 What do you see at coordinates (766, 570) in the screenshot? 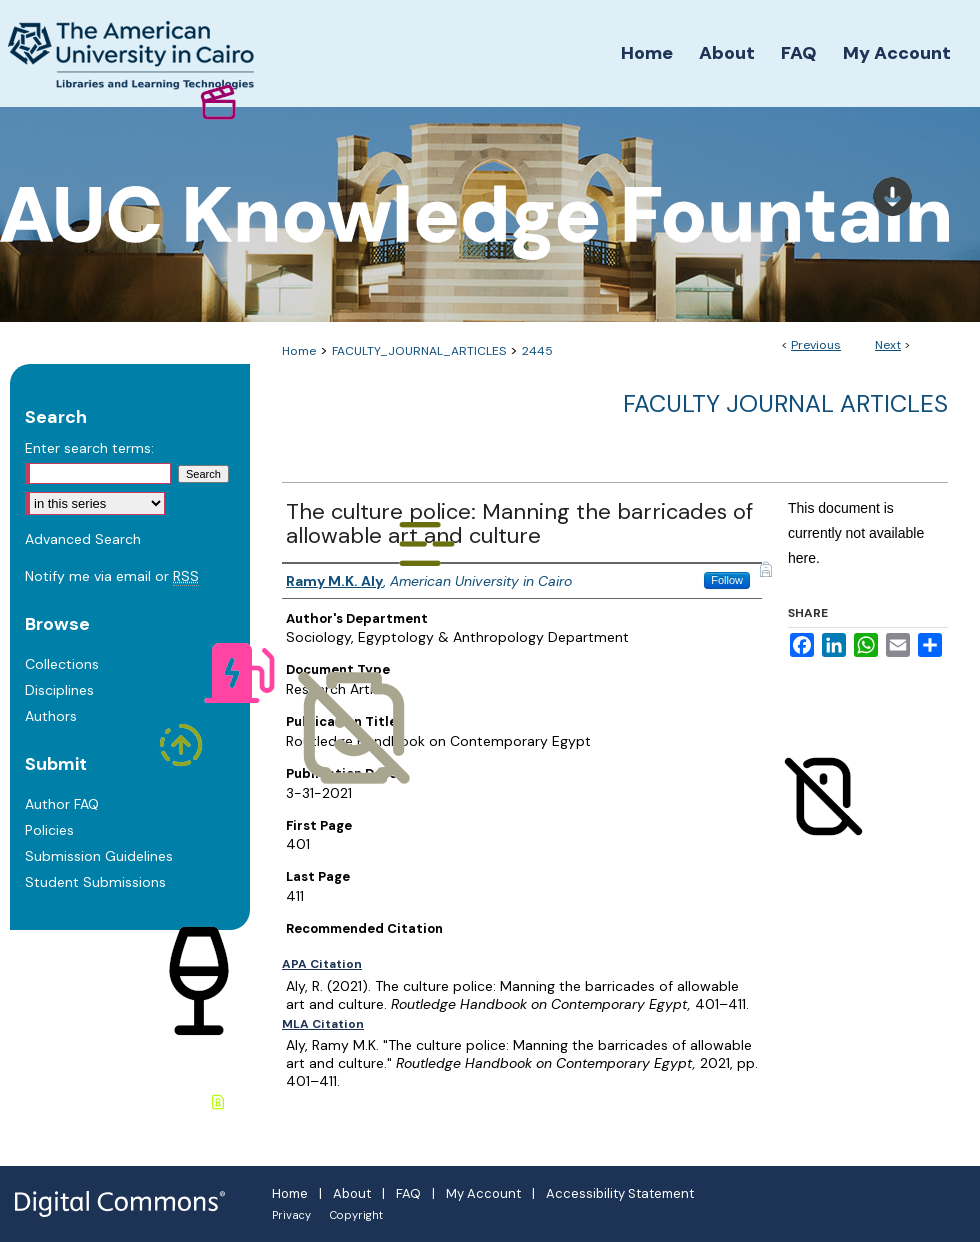
I see `access your inventory or storage` at bounding box center [766, 570].